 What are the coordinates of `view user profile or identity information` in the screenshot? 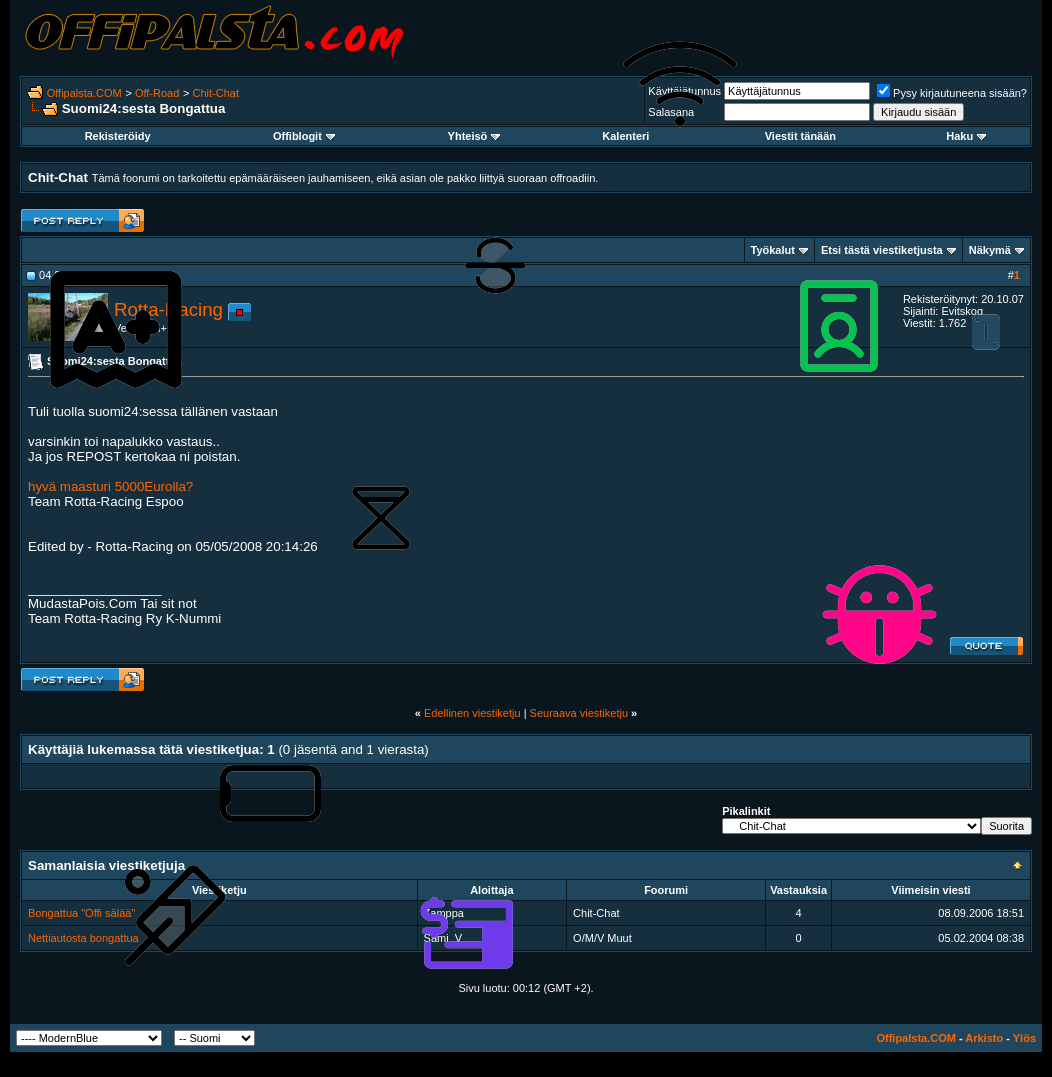 It's located at (839, 326).